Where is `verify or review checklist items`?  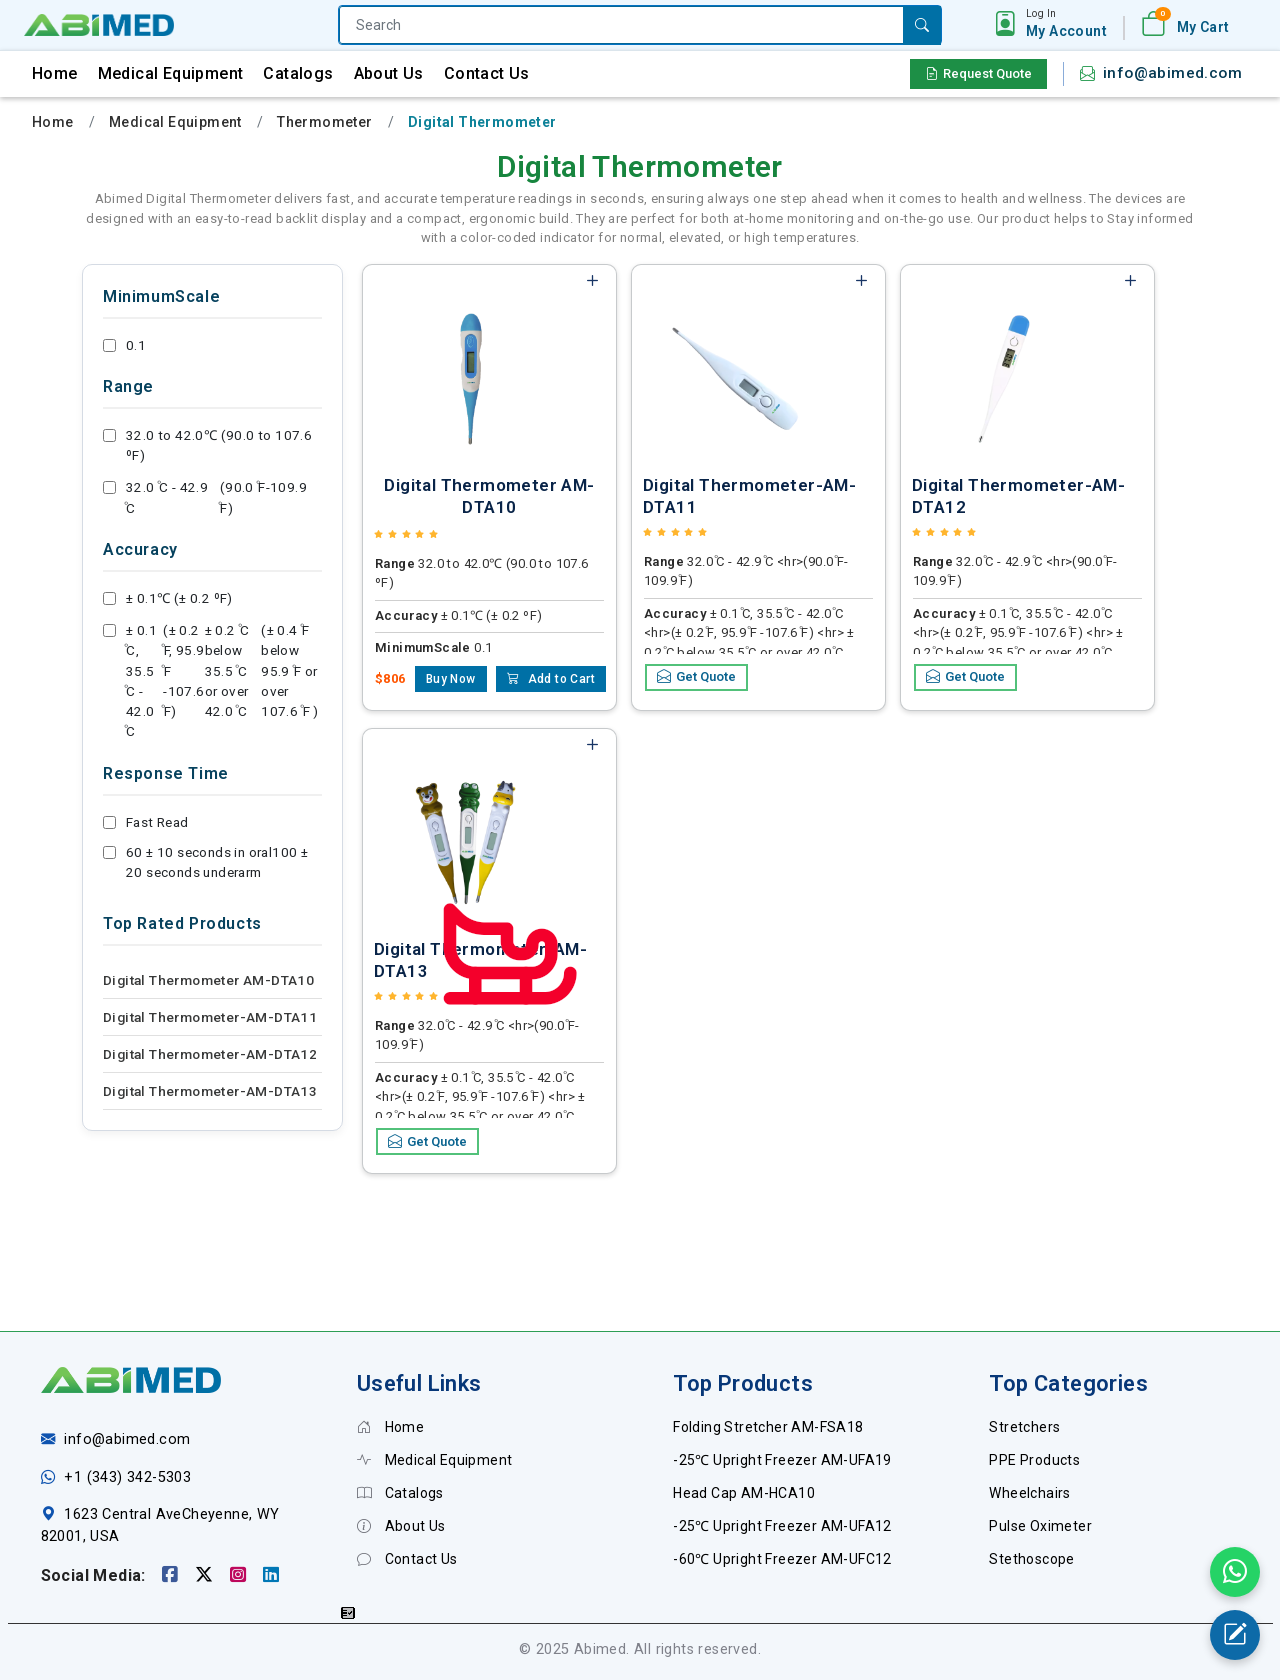
verify or review checklist items is located at coordinates (348, 1613).